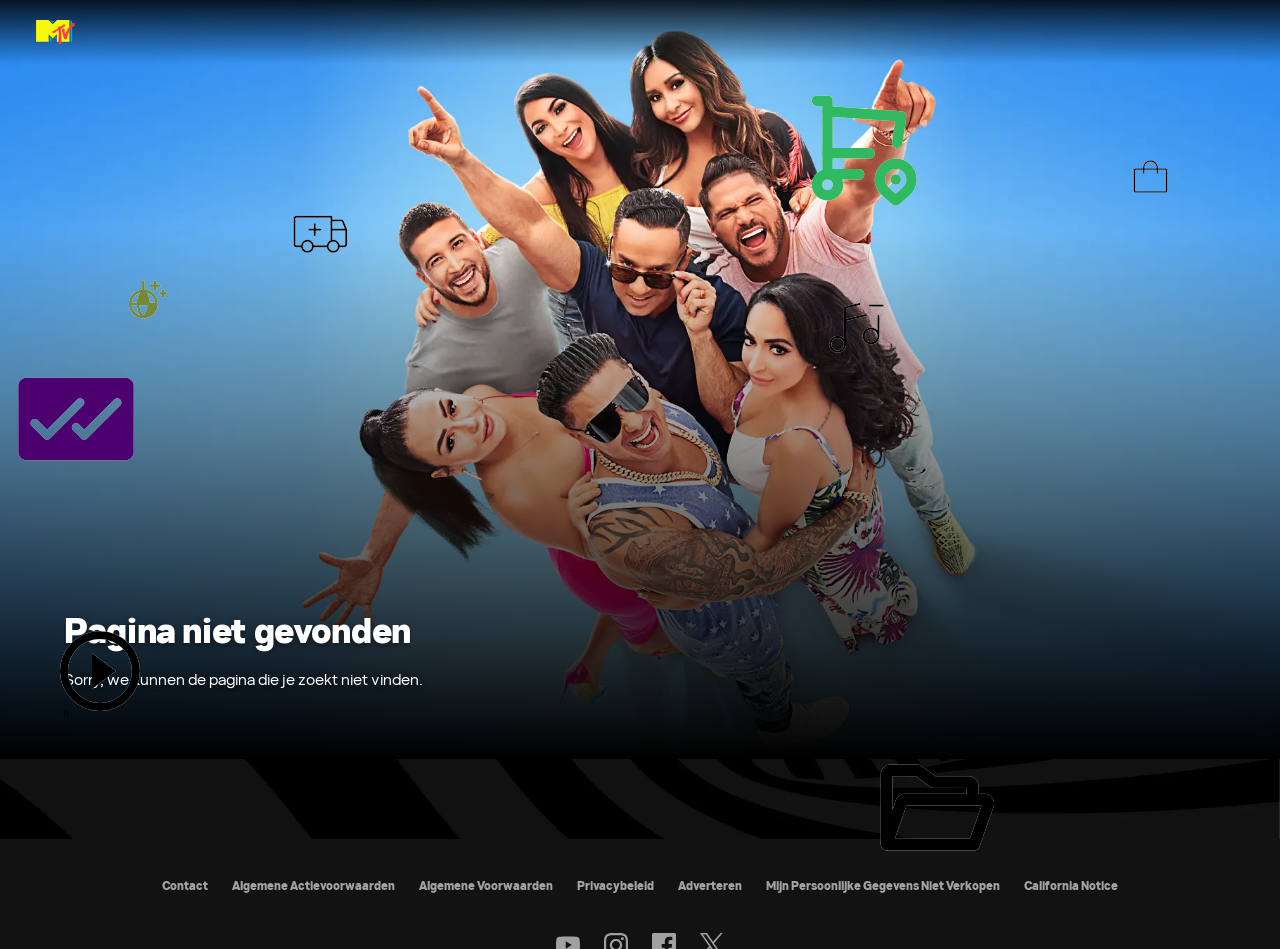 The height and width of the screenshot is (949, 1280). I want to click on indicates multiple items selected or completed, so click(76, 419).